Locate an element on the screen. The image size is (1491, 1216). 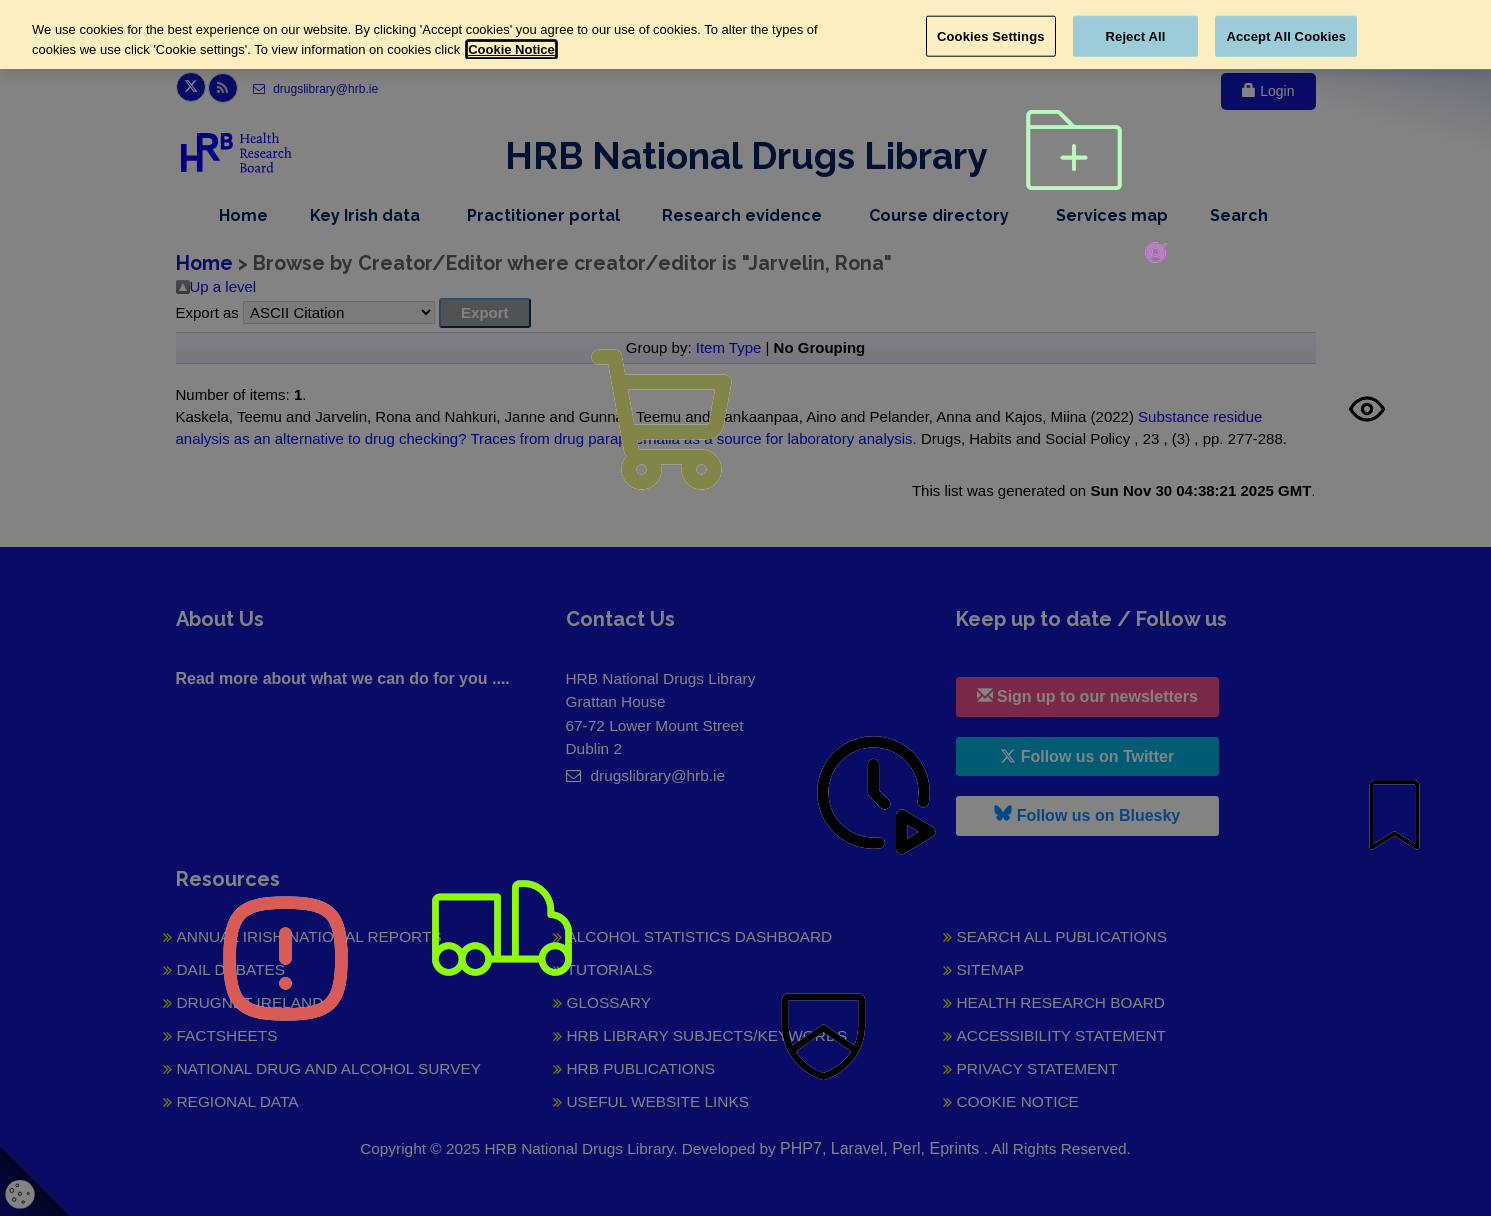
start a timer or scheduled task is located at coordinates (873, 792).